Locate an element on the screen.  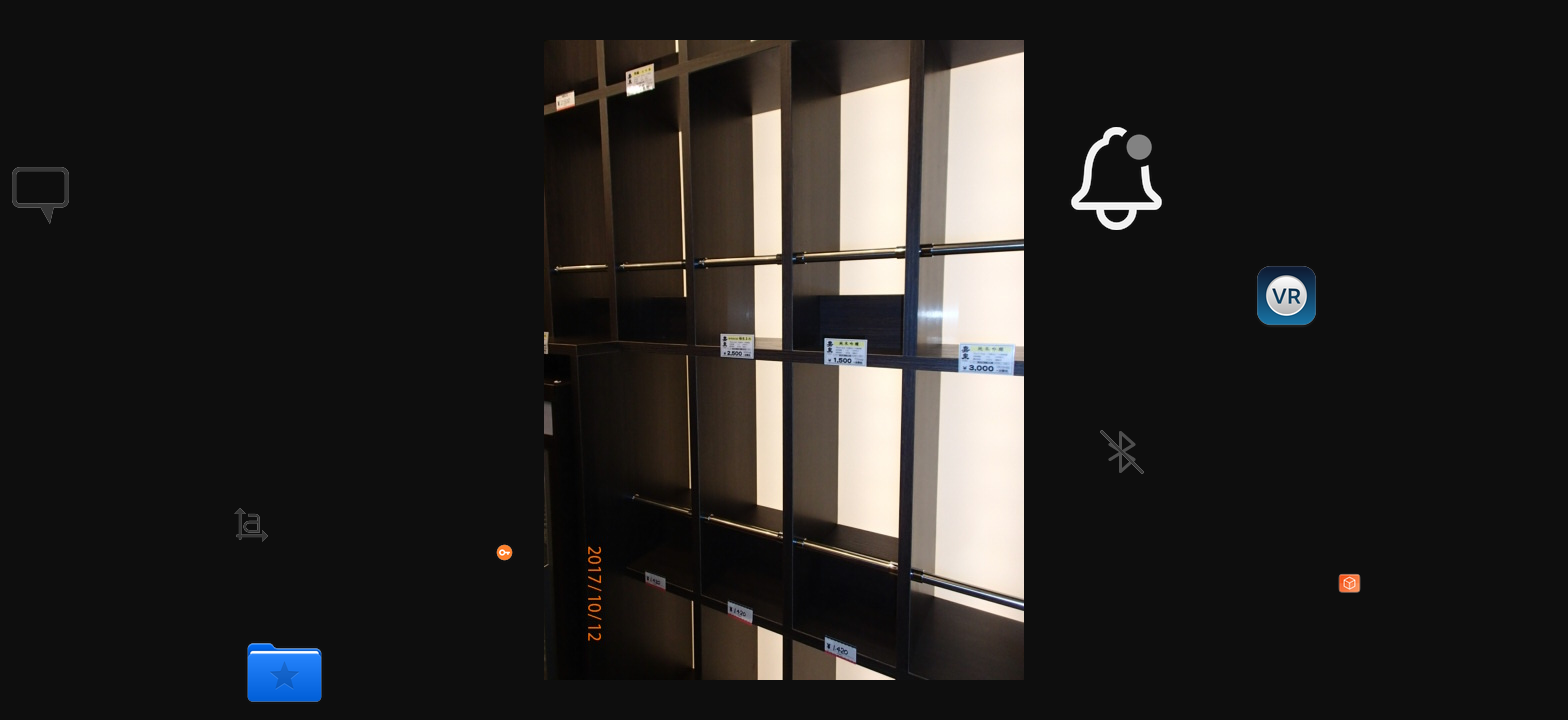
no new notifications is located at coordinates (1116, 178).